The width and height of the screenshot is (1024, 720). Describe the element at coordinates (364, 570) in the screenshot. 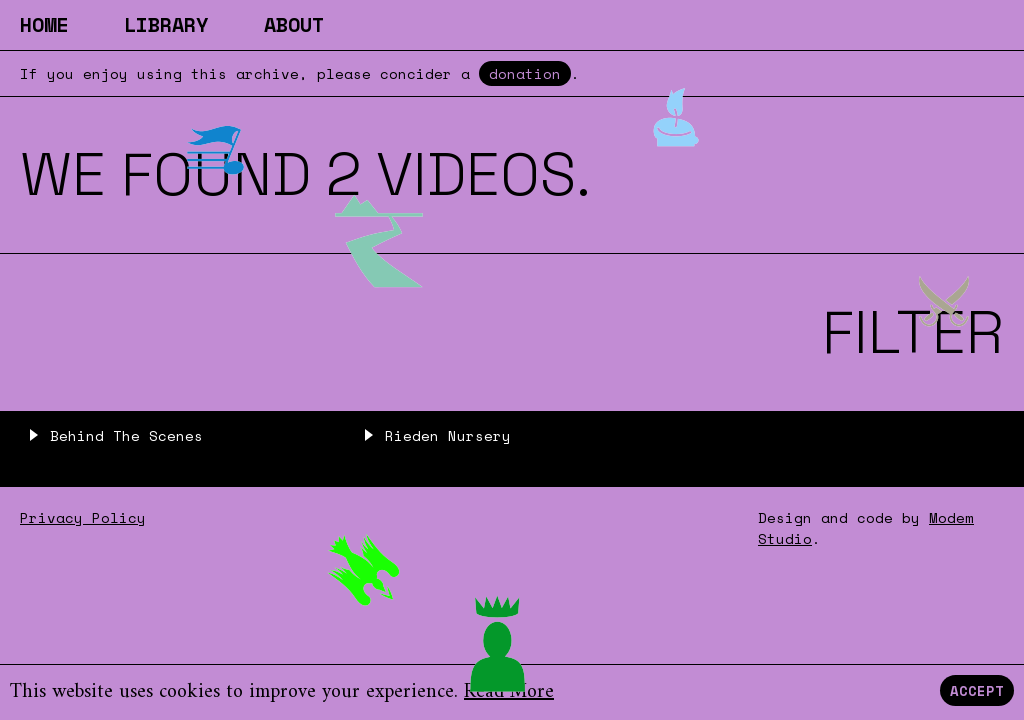

I see `crow dive ability or attack skill` at that location.